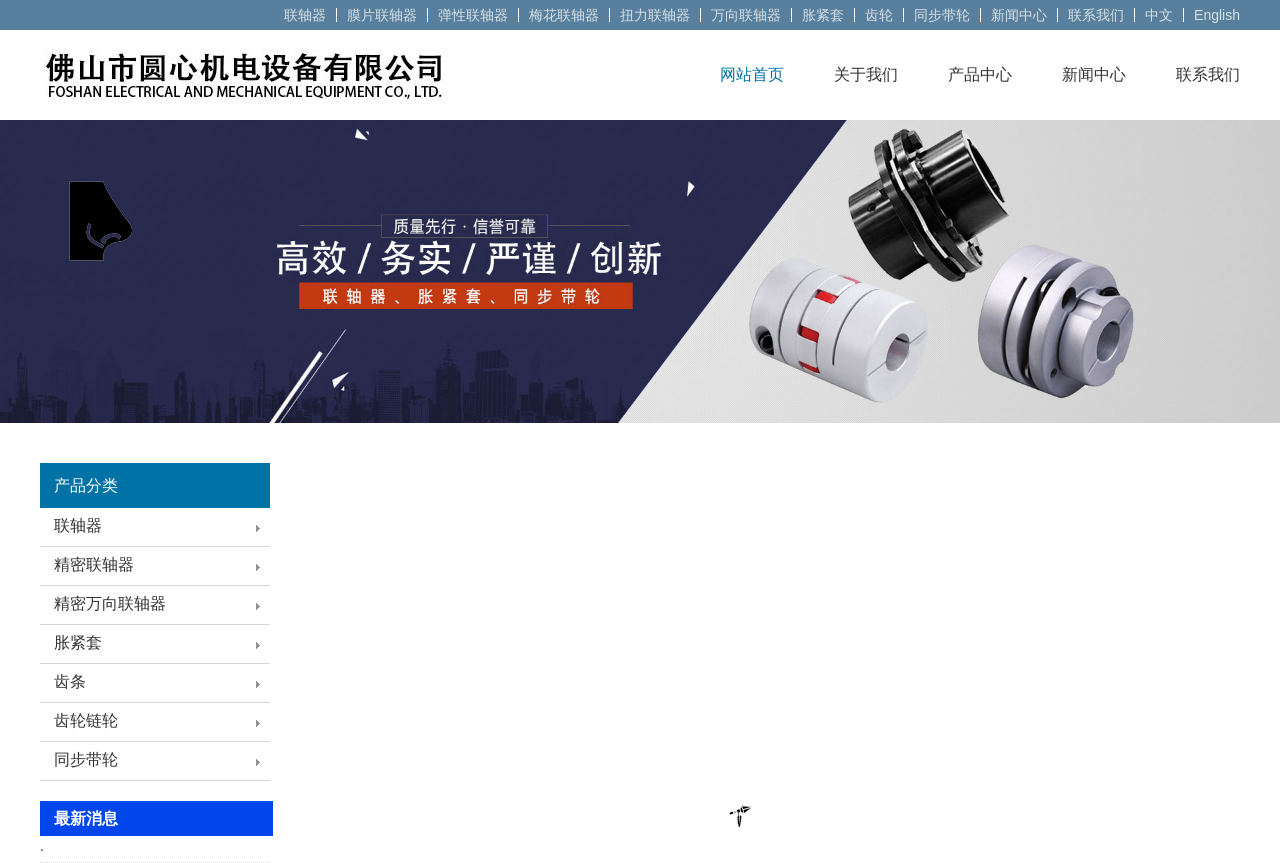  Describe the element at coordinates (740, 816) in the screenshot. I see `equip a spear weapon in your inventory` at that location.